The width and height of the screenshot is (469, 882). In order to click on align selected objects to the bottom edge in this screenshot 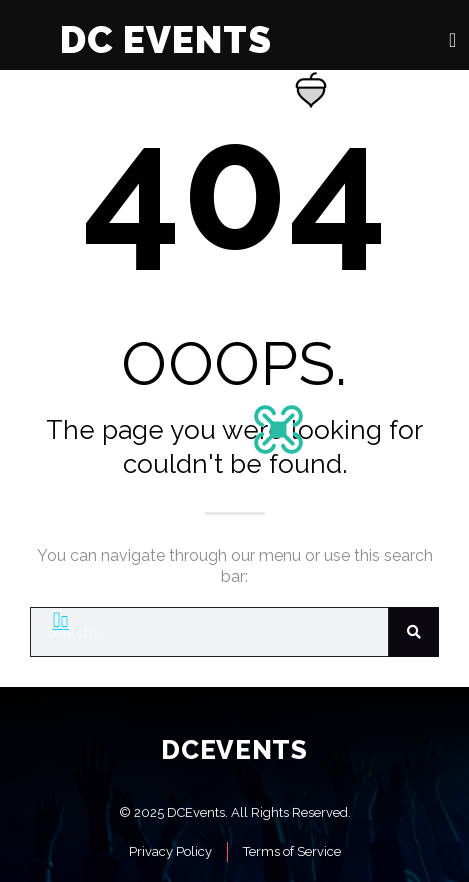, I will do `click(60, 621)`.